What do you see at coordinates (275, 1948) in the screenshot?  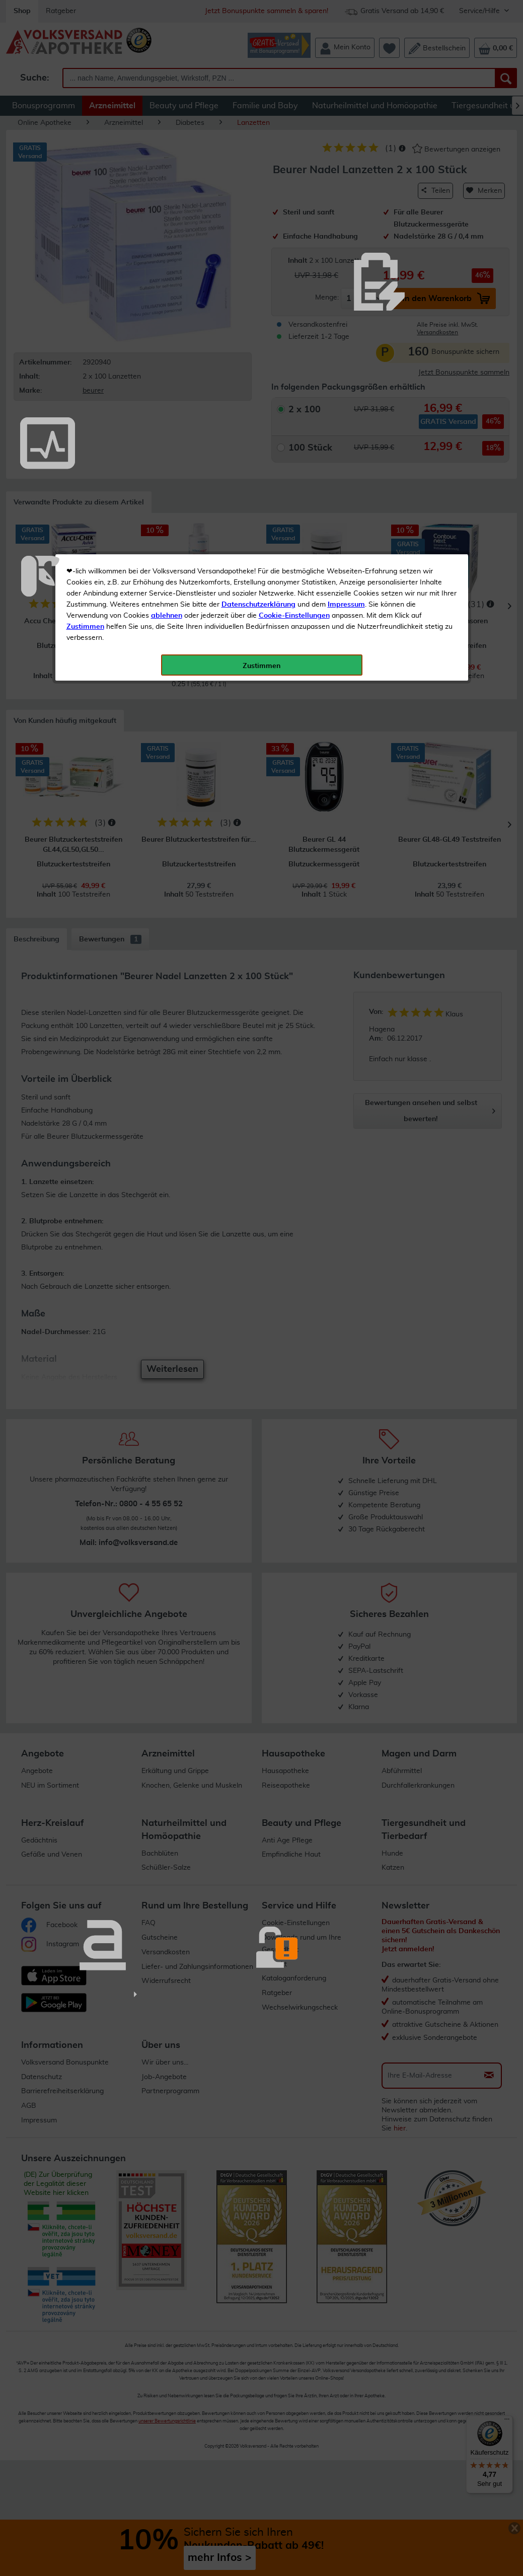 I see `indicates an insecure or unencrypted connection` at bounding box center [275, 1948].